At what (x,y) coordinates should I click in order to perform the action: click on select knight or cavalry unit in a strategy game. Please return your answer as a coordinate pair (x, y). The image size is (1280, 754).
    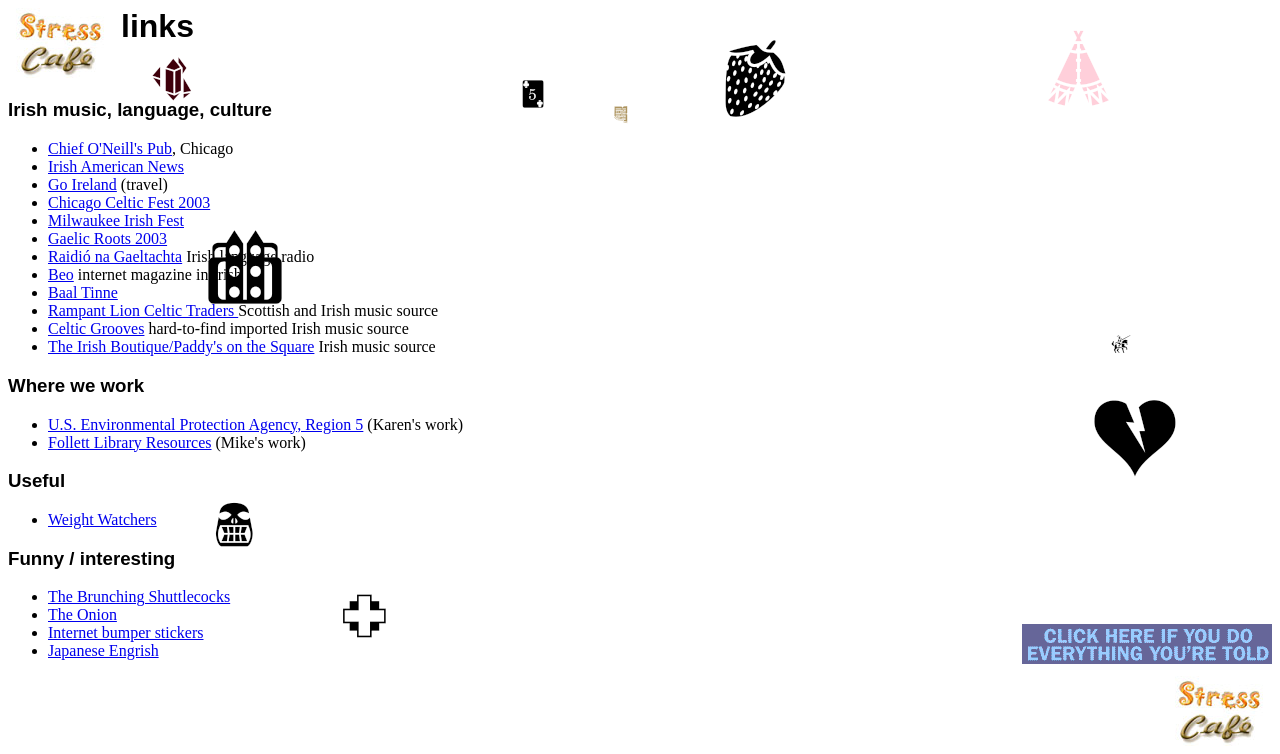
    Looking at the image, I should click on (1121, 344).